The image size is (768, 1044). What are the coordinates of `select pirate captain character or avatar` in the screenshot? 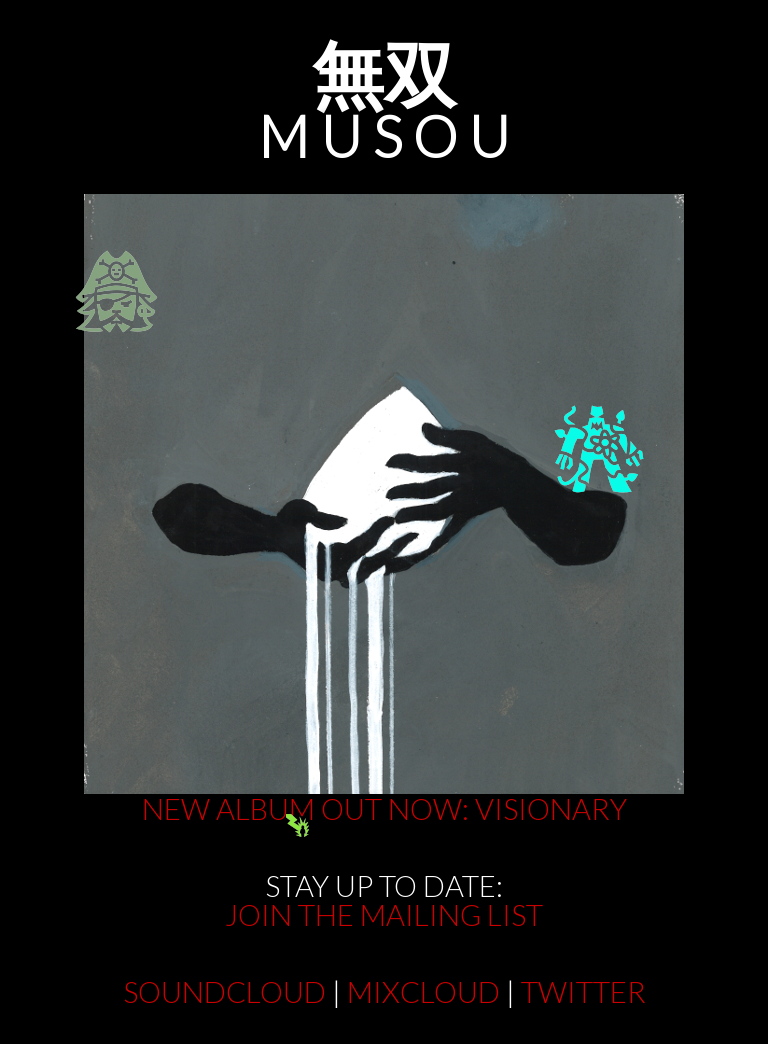 It's located at (116, 291).